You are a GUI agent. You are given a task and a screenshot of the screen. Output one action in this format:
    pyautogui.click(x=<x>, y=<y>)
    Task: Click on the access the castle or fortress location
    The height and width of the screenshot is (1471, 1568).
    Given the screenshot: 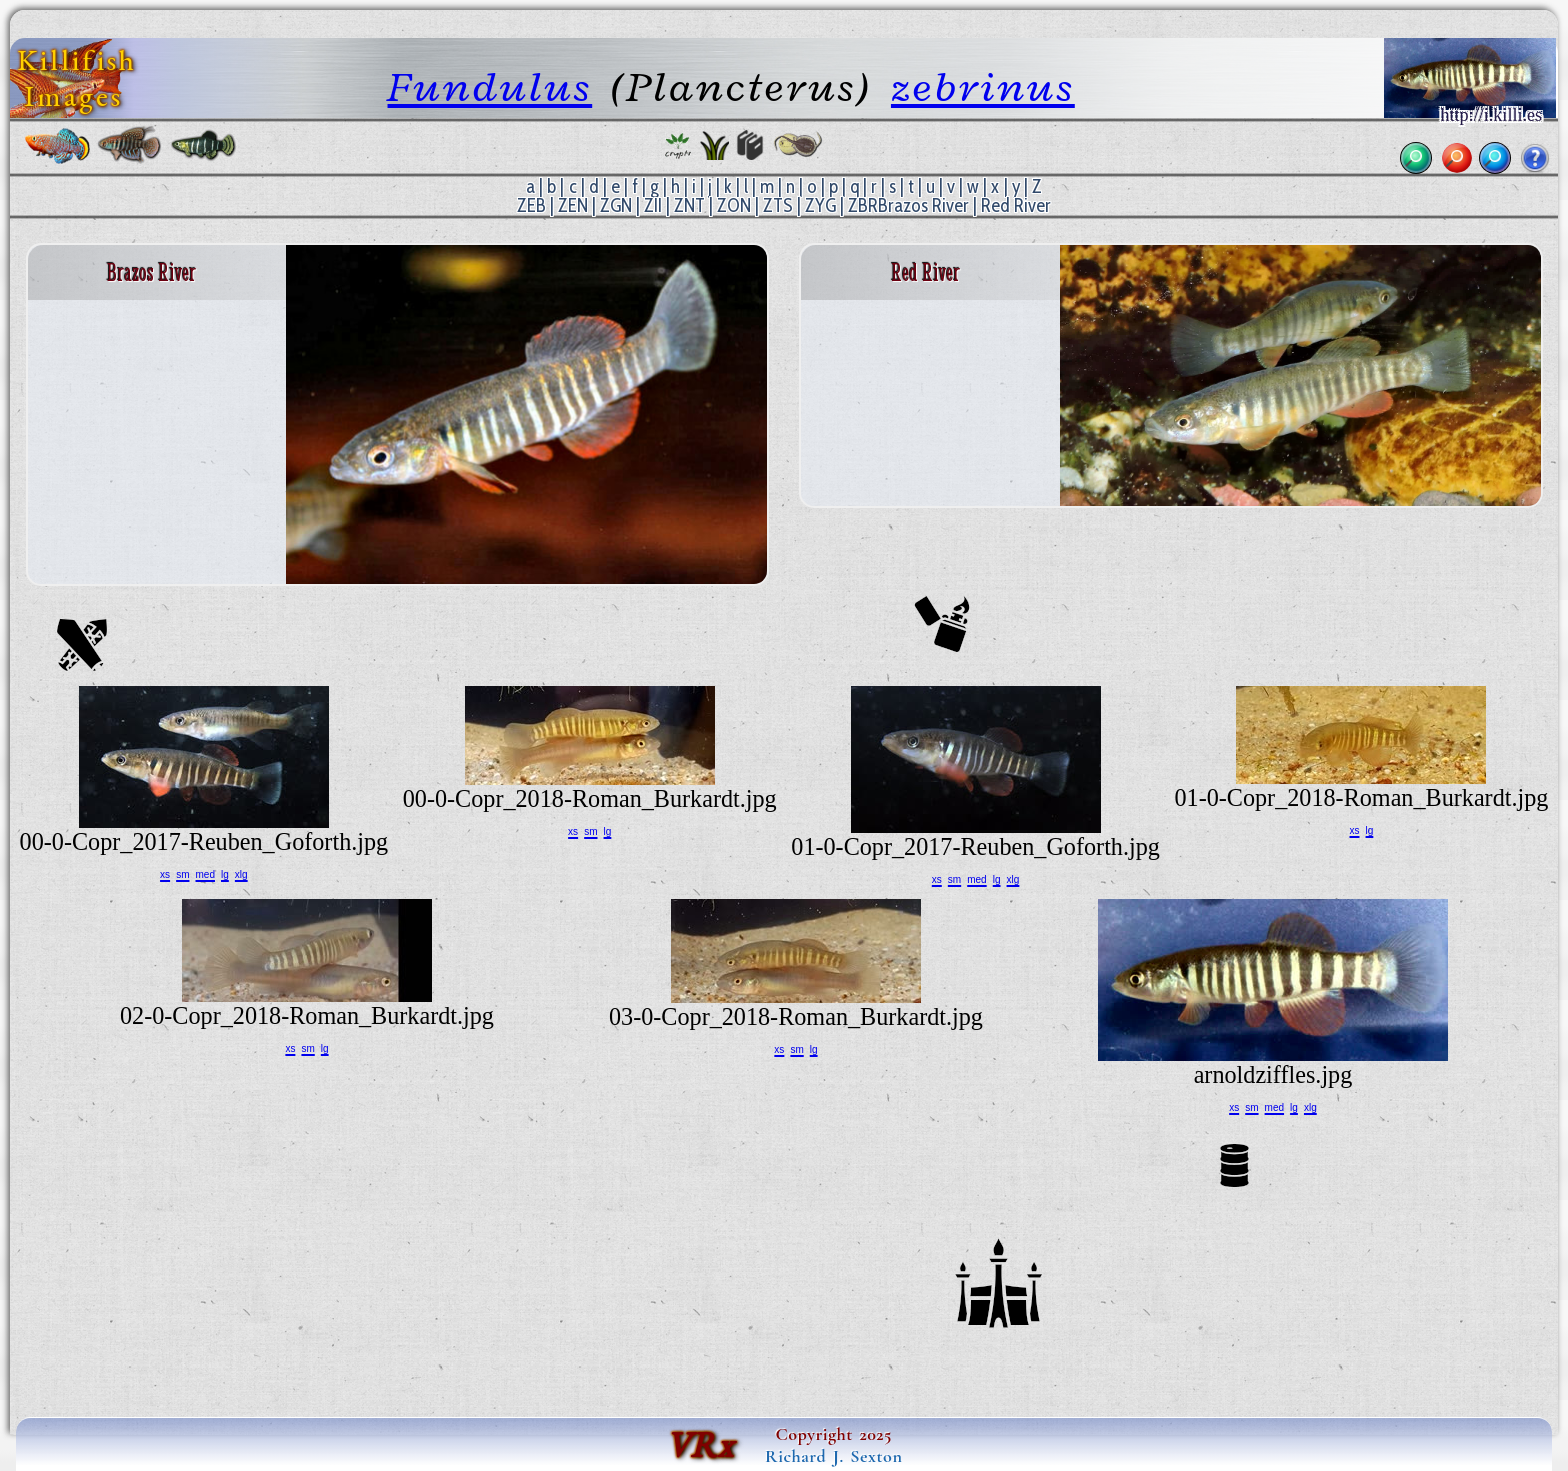 What is the action you would take?
    pyautogui.click(x=998, y=1282)
    